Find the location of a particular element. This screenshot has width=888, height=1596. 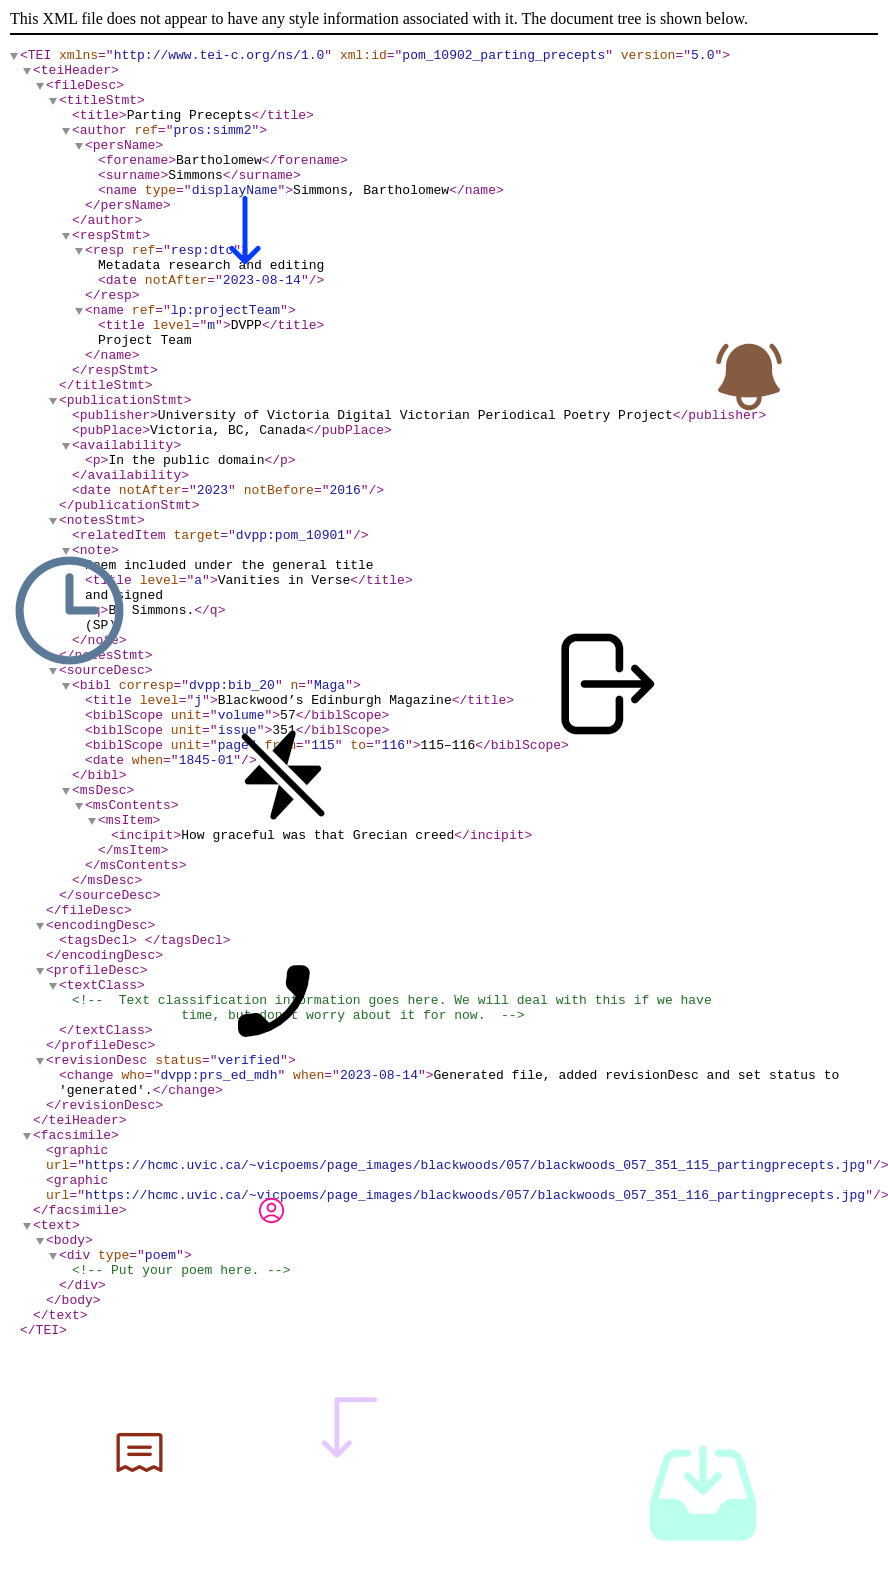

new notification alert is located at coordinates (749, 377).